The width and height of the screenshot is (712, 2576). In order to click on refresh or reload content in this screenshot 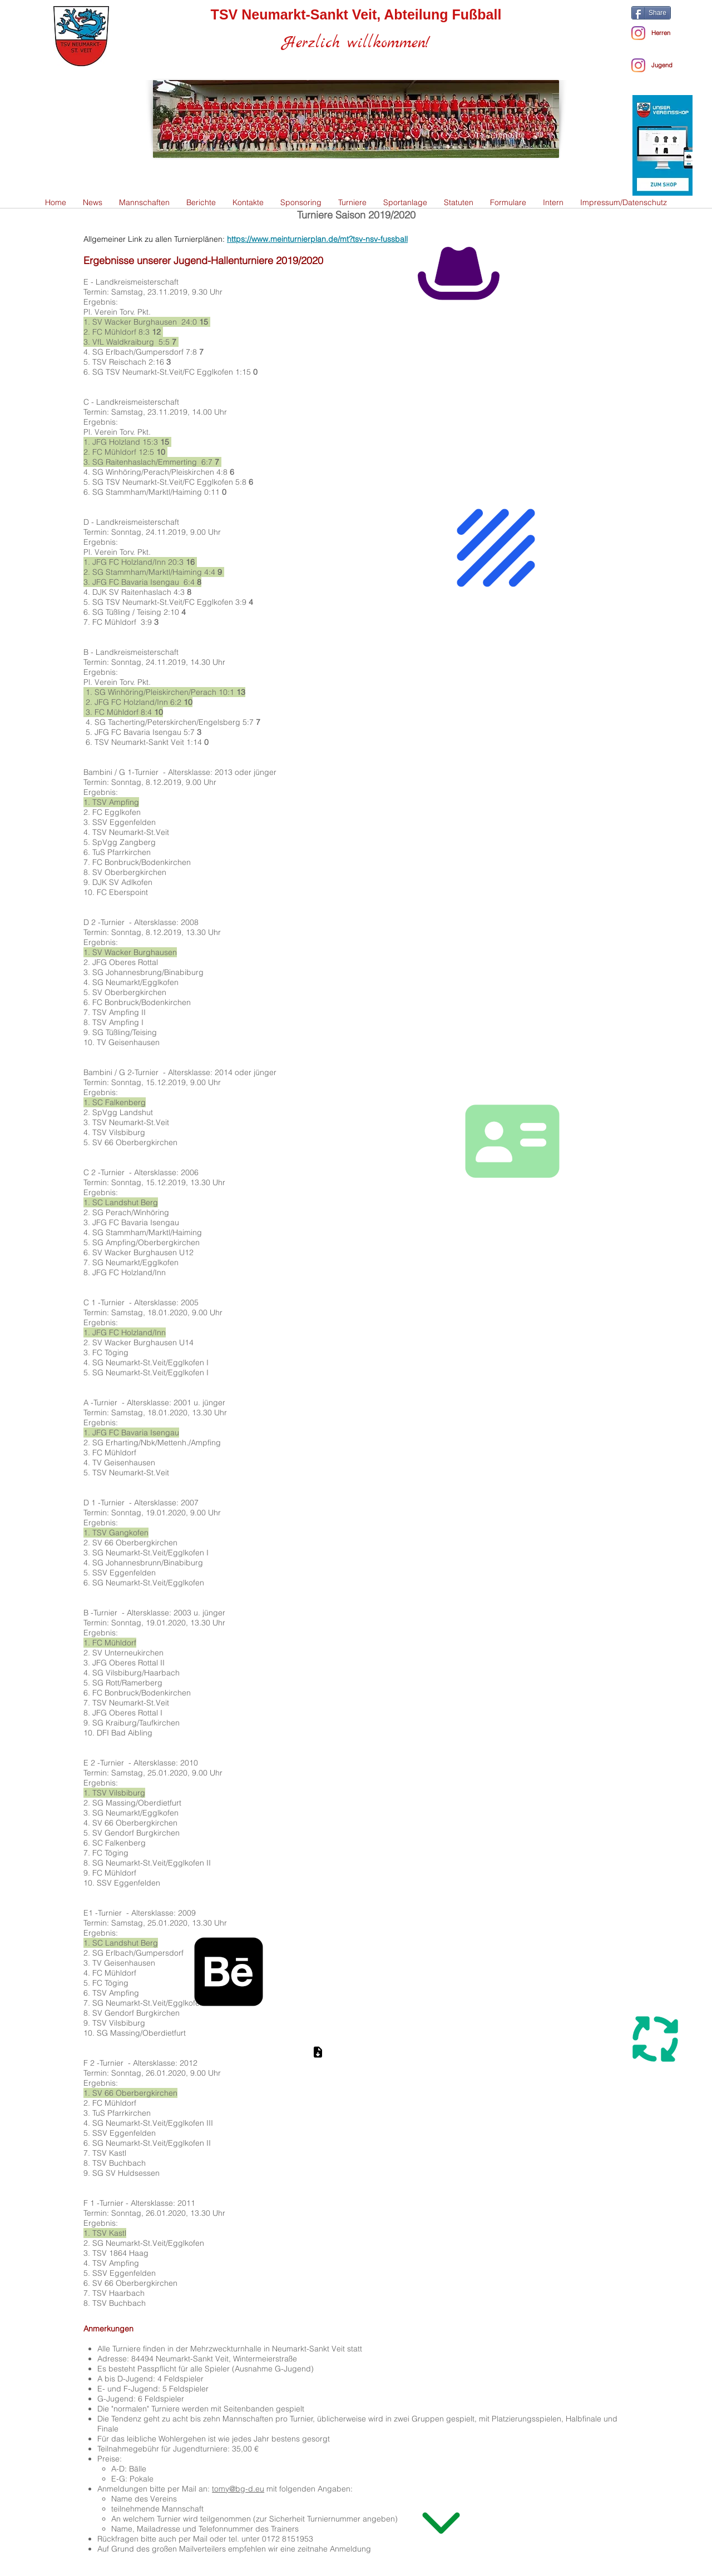, I will do `click(655, 2039)`.